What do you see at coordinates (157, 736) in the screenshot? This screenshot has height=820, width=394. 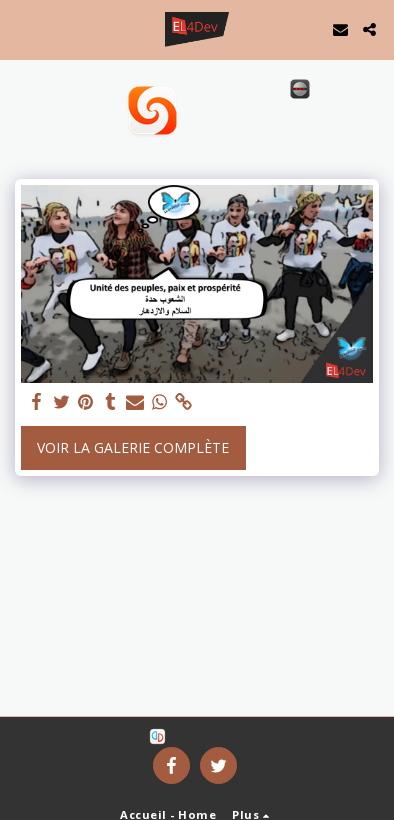 I see `launch yuzu nintendo switch emulator` at bounding box center [157, 736].